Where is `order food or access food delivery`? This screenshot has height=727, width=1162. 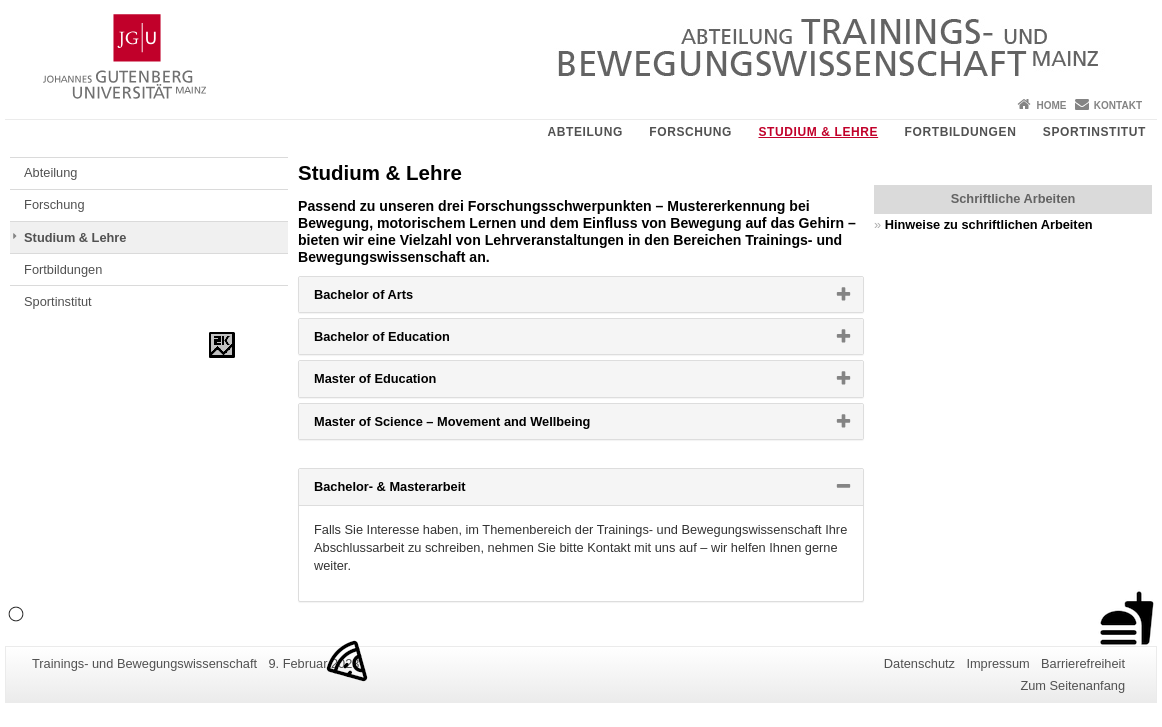 order food or access food delivery is located at coordinates (347, 661).